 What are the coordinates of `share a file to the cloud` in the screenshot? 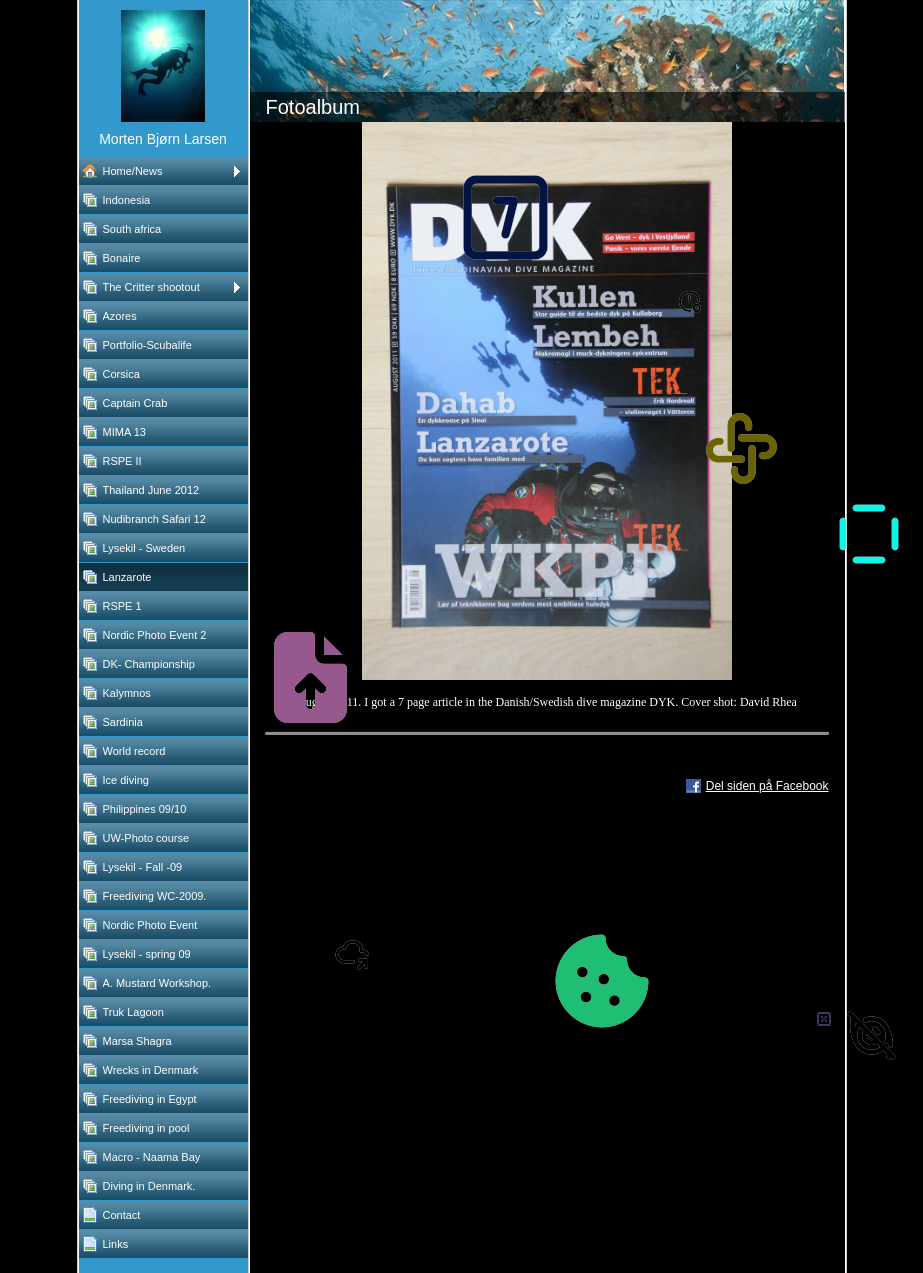 It's located at (352, 952).